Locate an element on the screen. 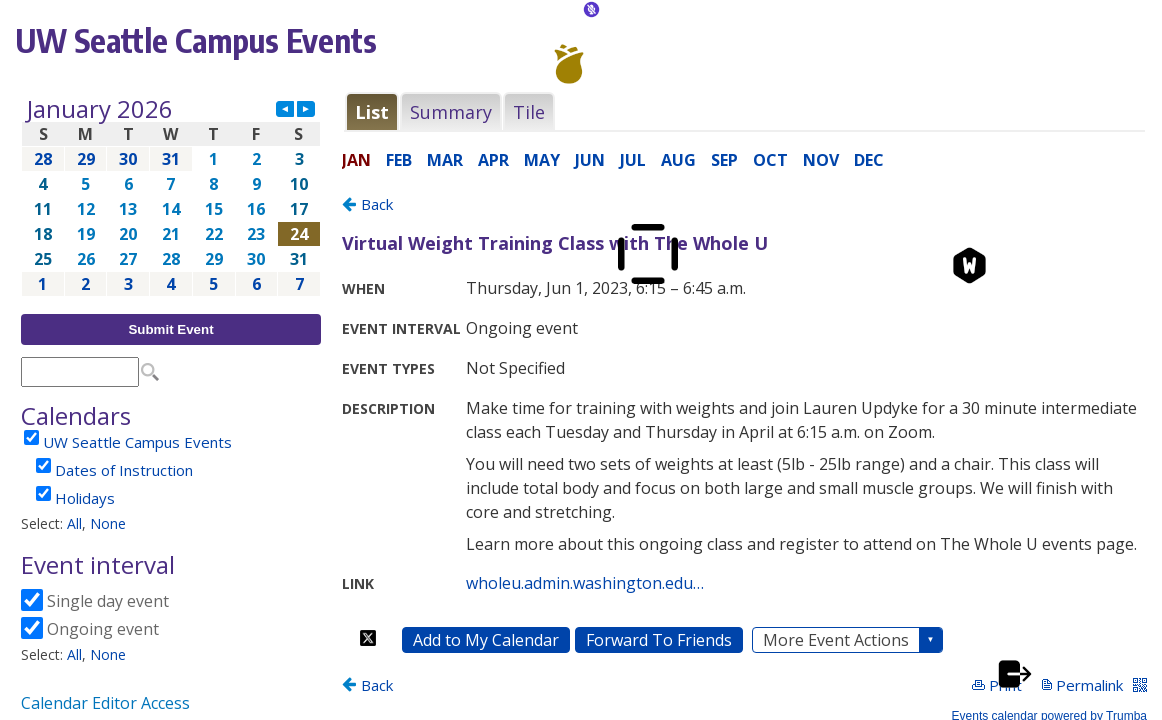  select a rose or flower emoji is located at coordinates (569, 64).